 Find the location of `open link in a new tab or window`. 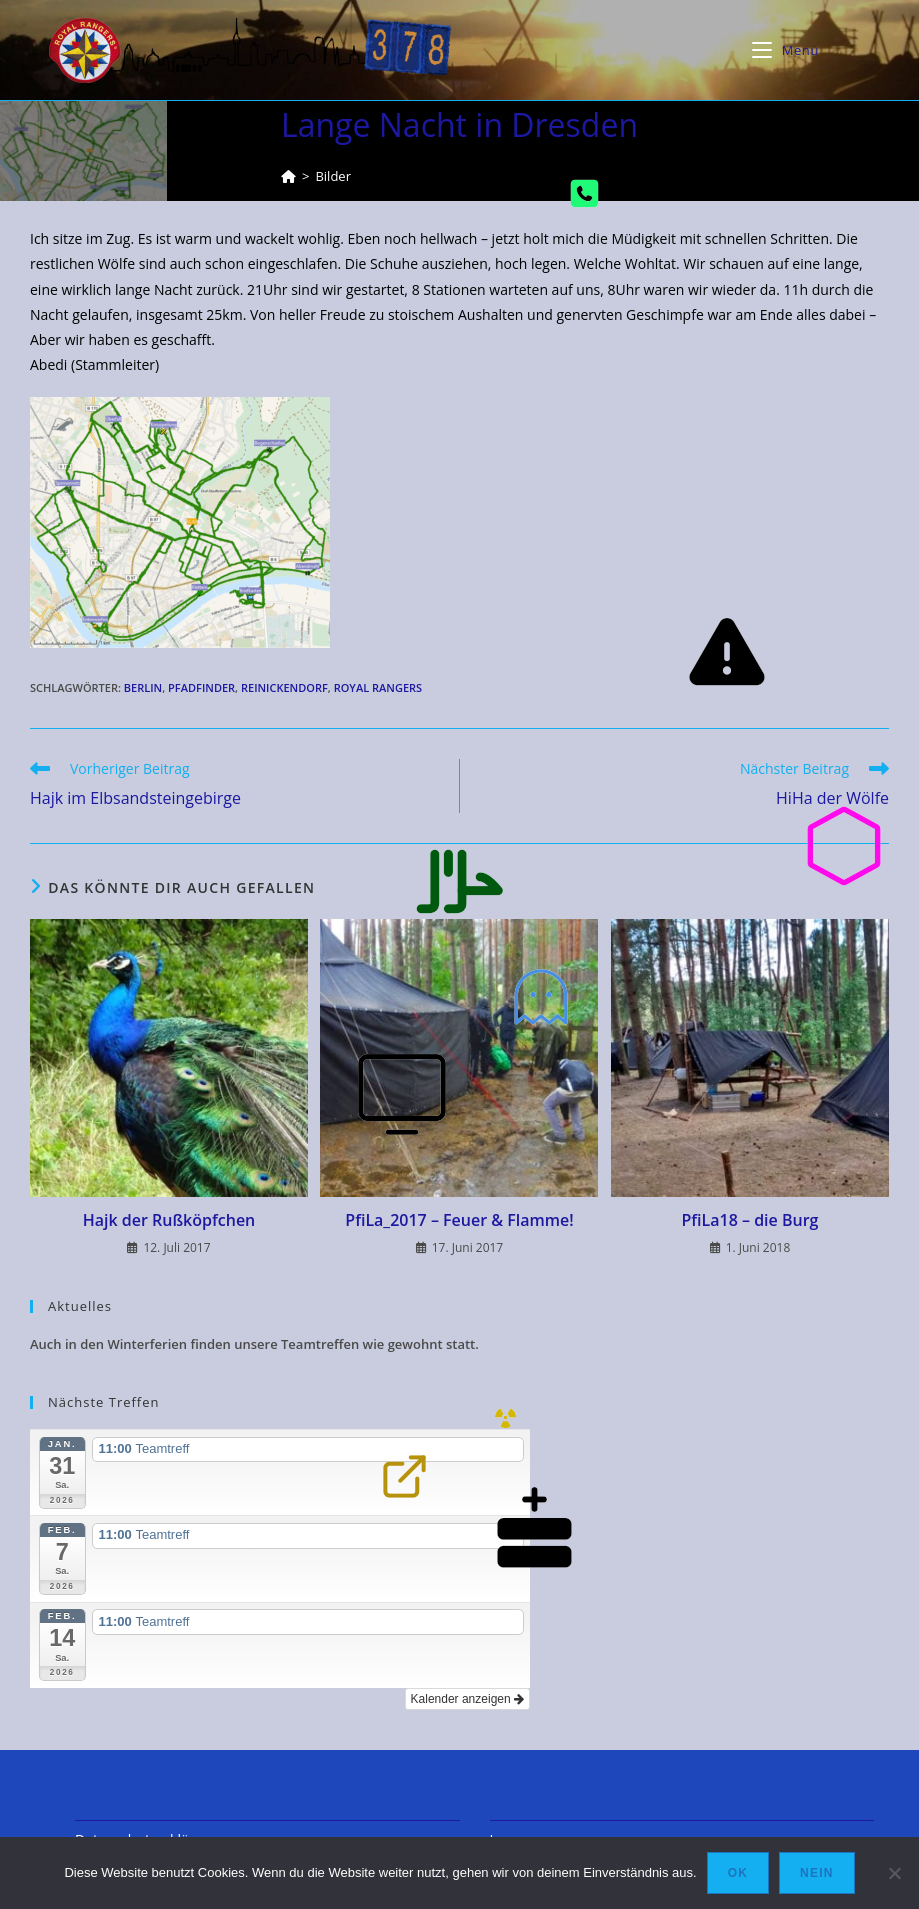

open link in a new tab or window is located at coordinates (404, 1476).